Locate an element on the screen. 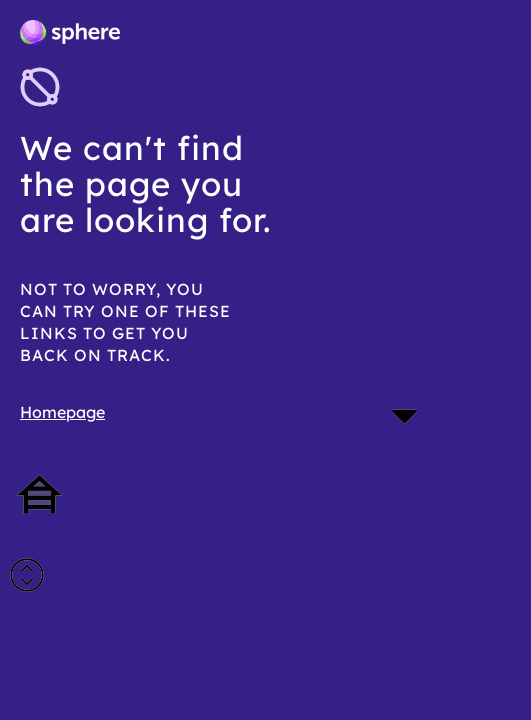 The width and height of the screenshot is (531, 720). measure or display diameter of a circular object is located at coordinates (40, 87).